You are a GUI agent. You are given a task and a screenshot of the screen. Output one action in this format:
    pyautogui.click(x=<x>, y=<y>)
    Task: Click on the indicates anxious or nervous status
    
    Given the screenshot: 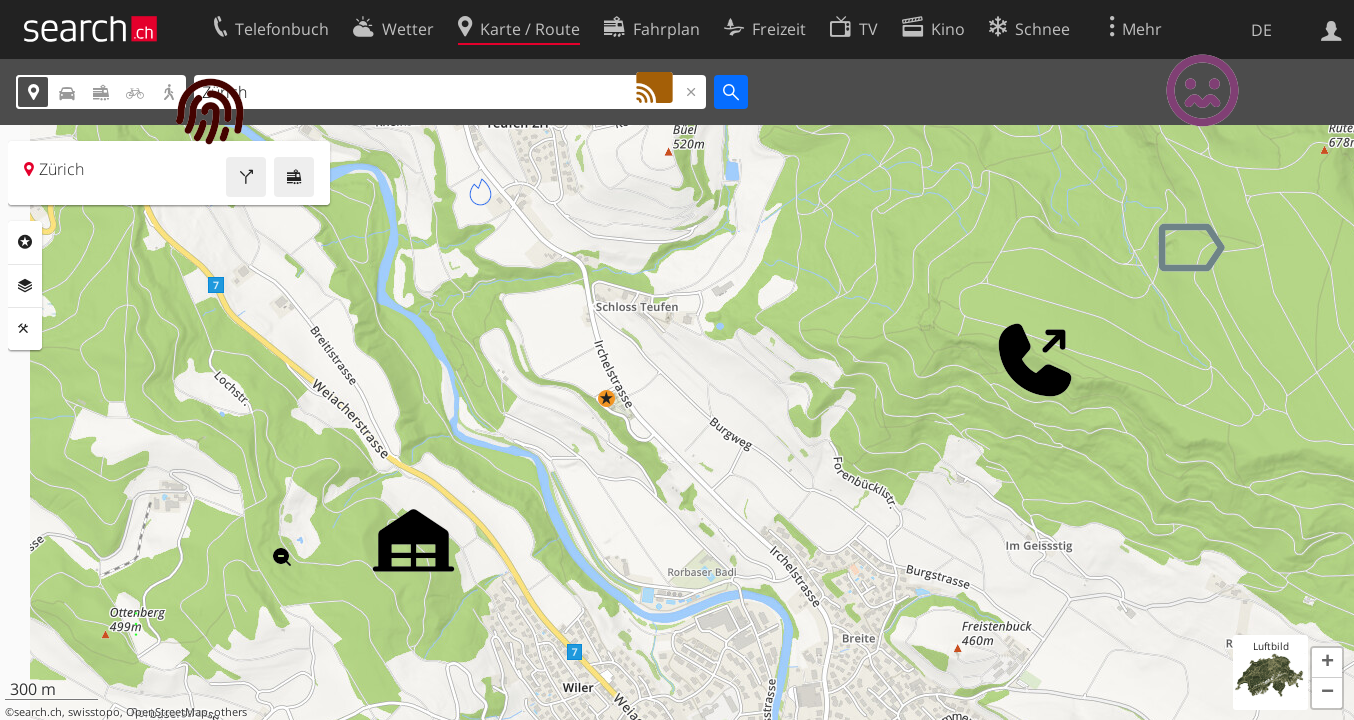 What is the action you would take?
    pyautogui.click(x=1202, y=90)
    